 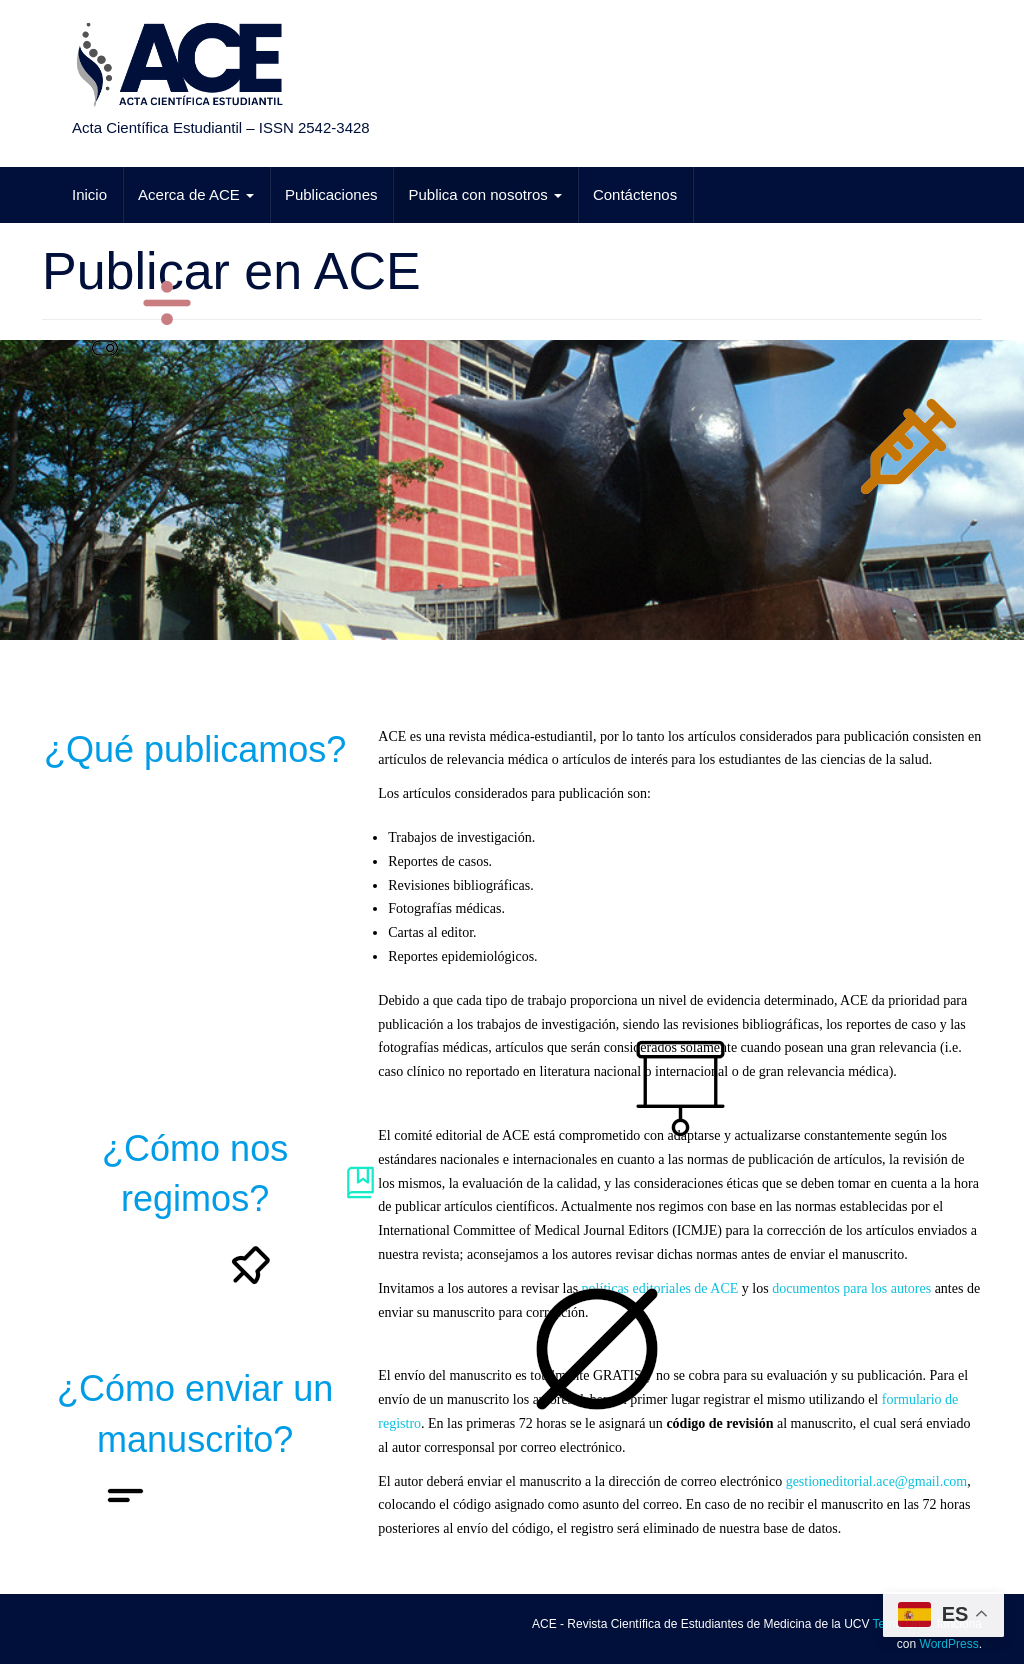 I want to click on start a presentation, so click(x=680, y=1081).